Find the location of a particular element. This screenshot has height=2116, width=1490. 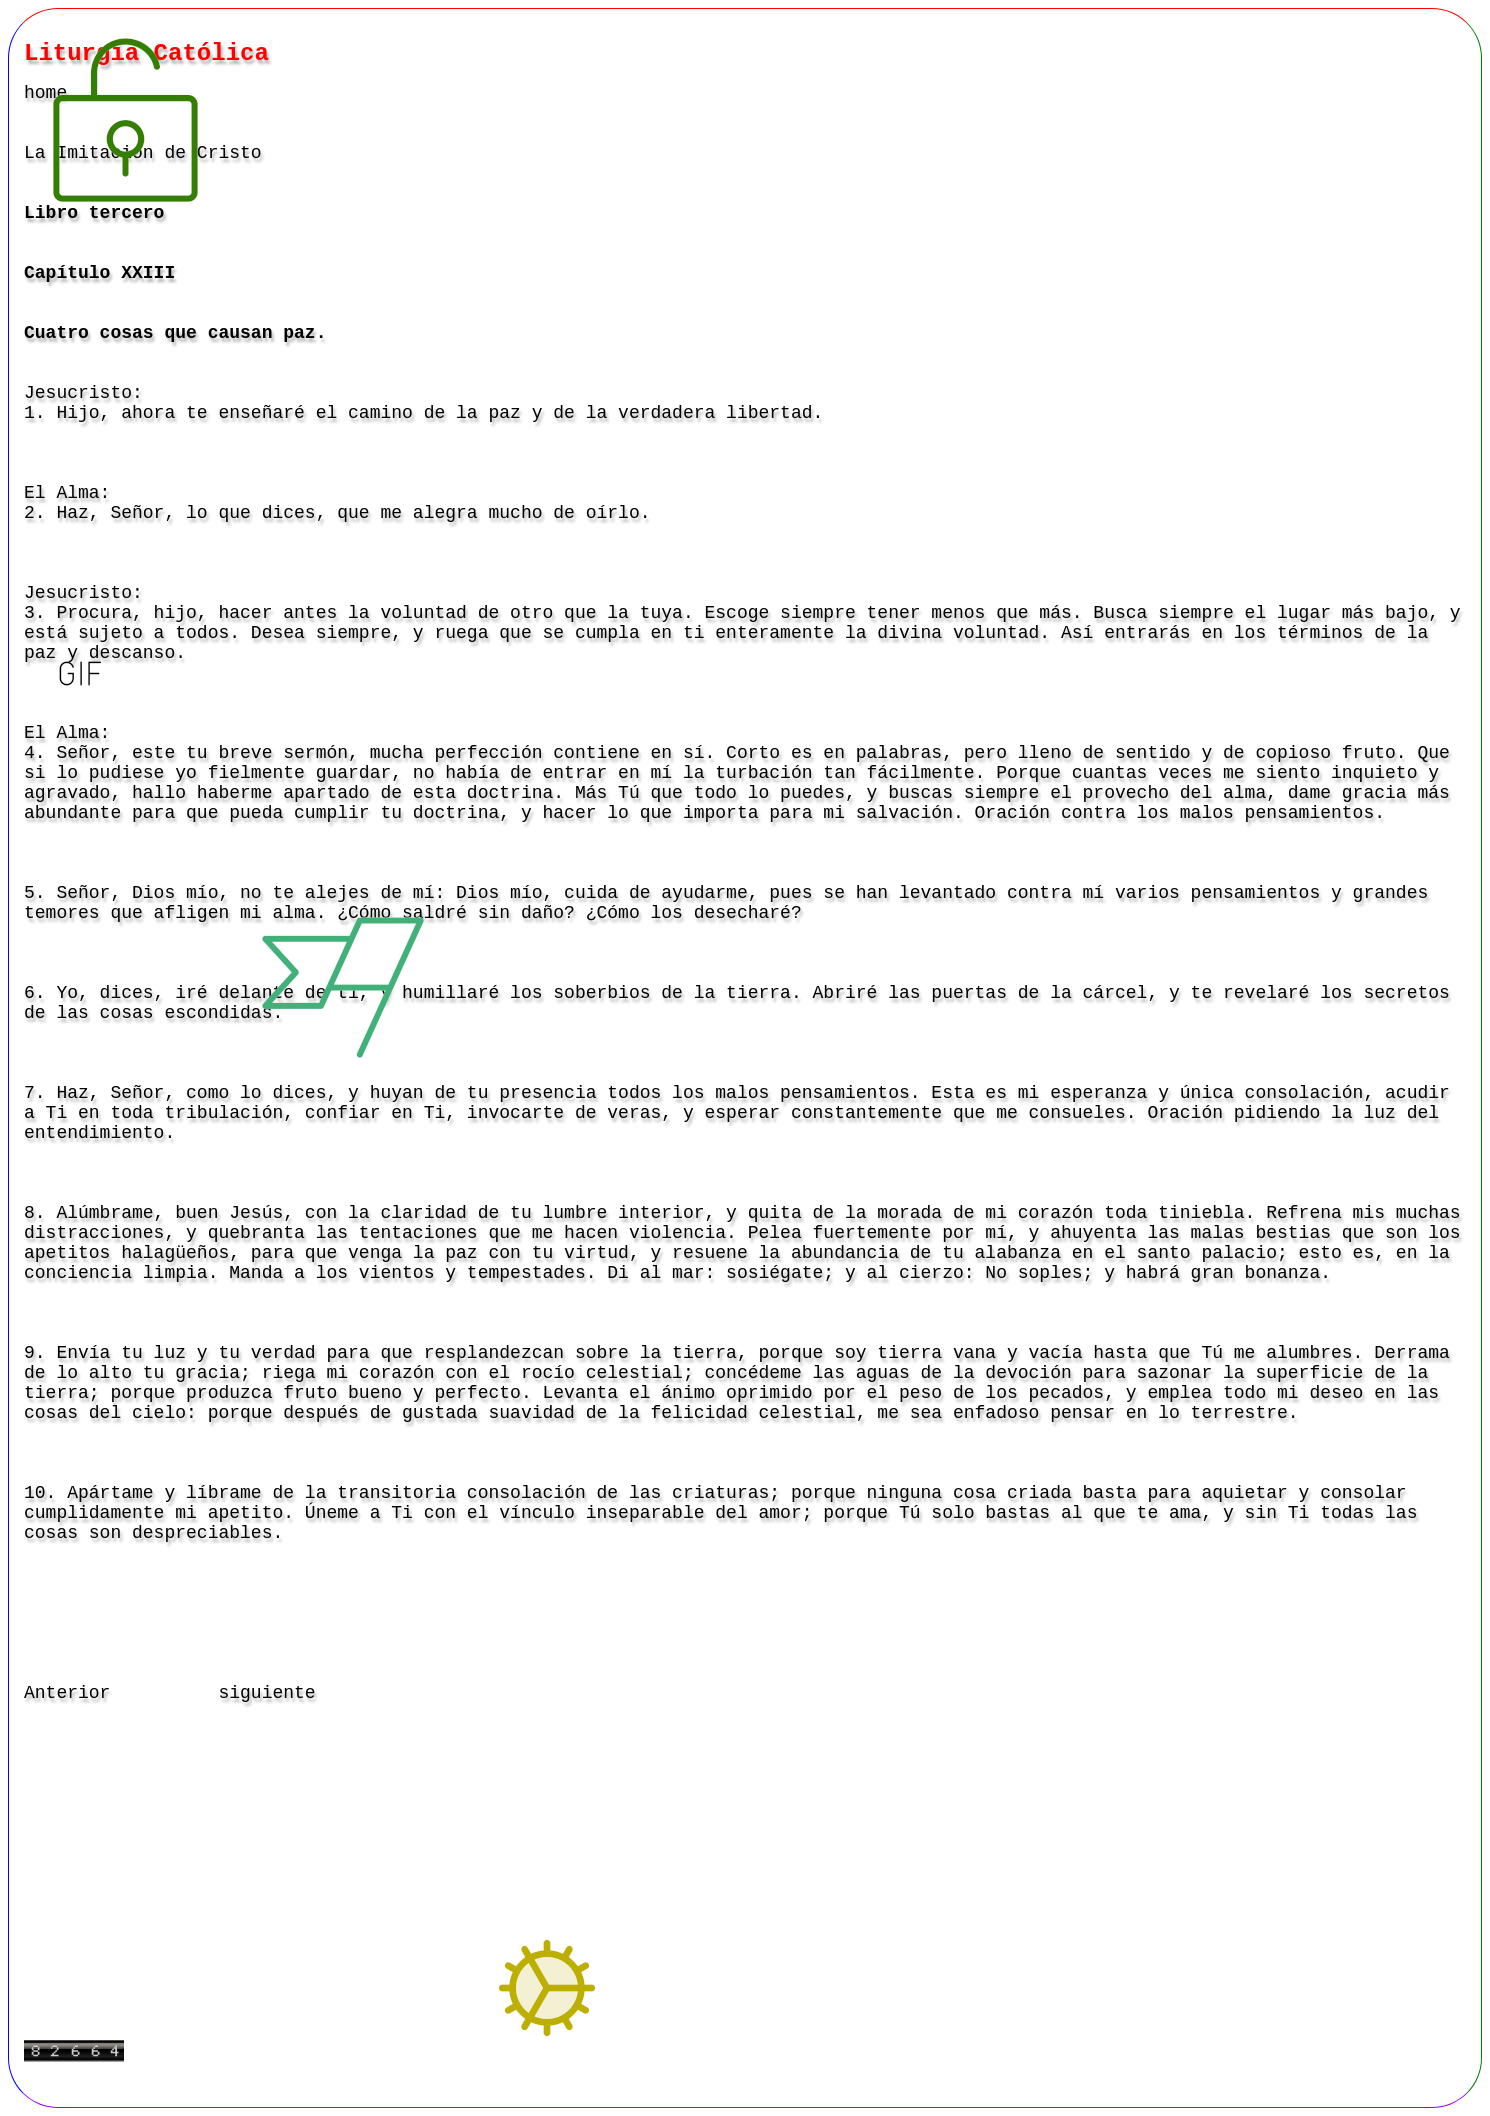

unlocked or unsecured state is located at coordinates (125, 129).